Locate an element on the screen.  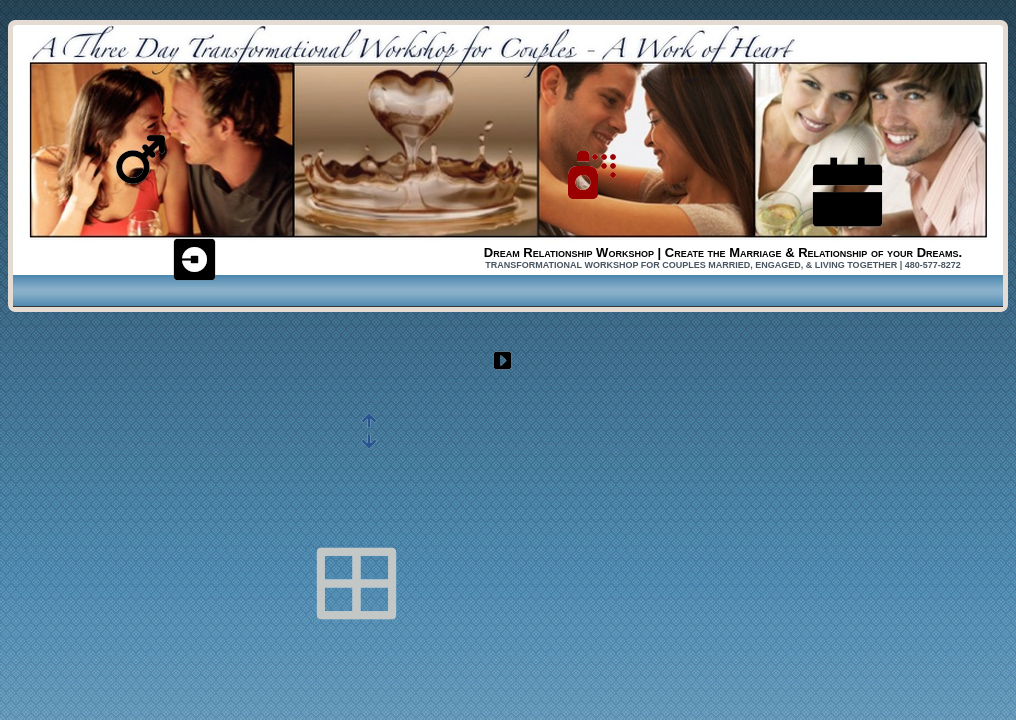
open calendar is located at coordinates (847, 195).